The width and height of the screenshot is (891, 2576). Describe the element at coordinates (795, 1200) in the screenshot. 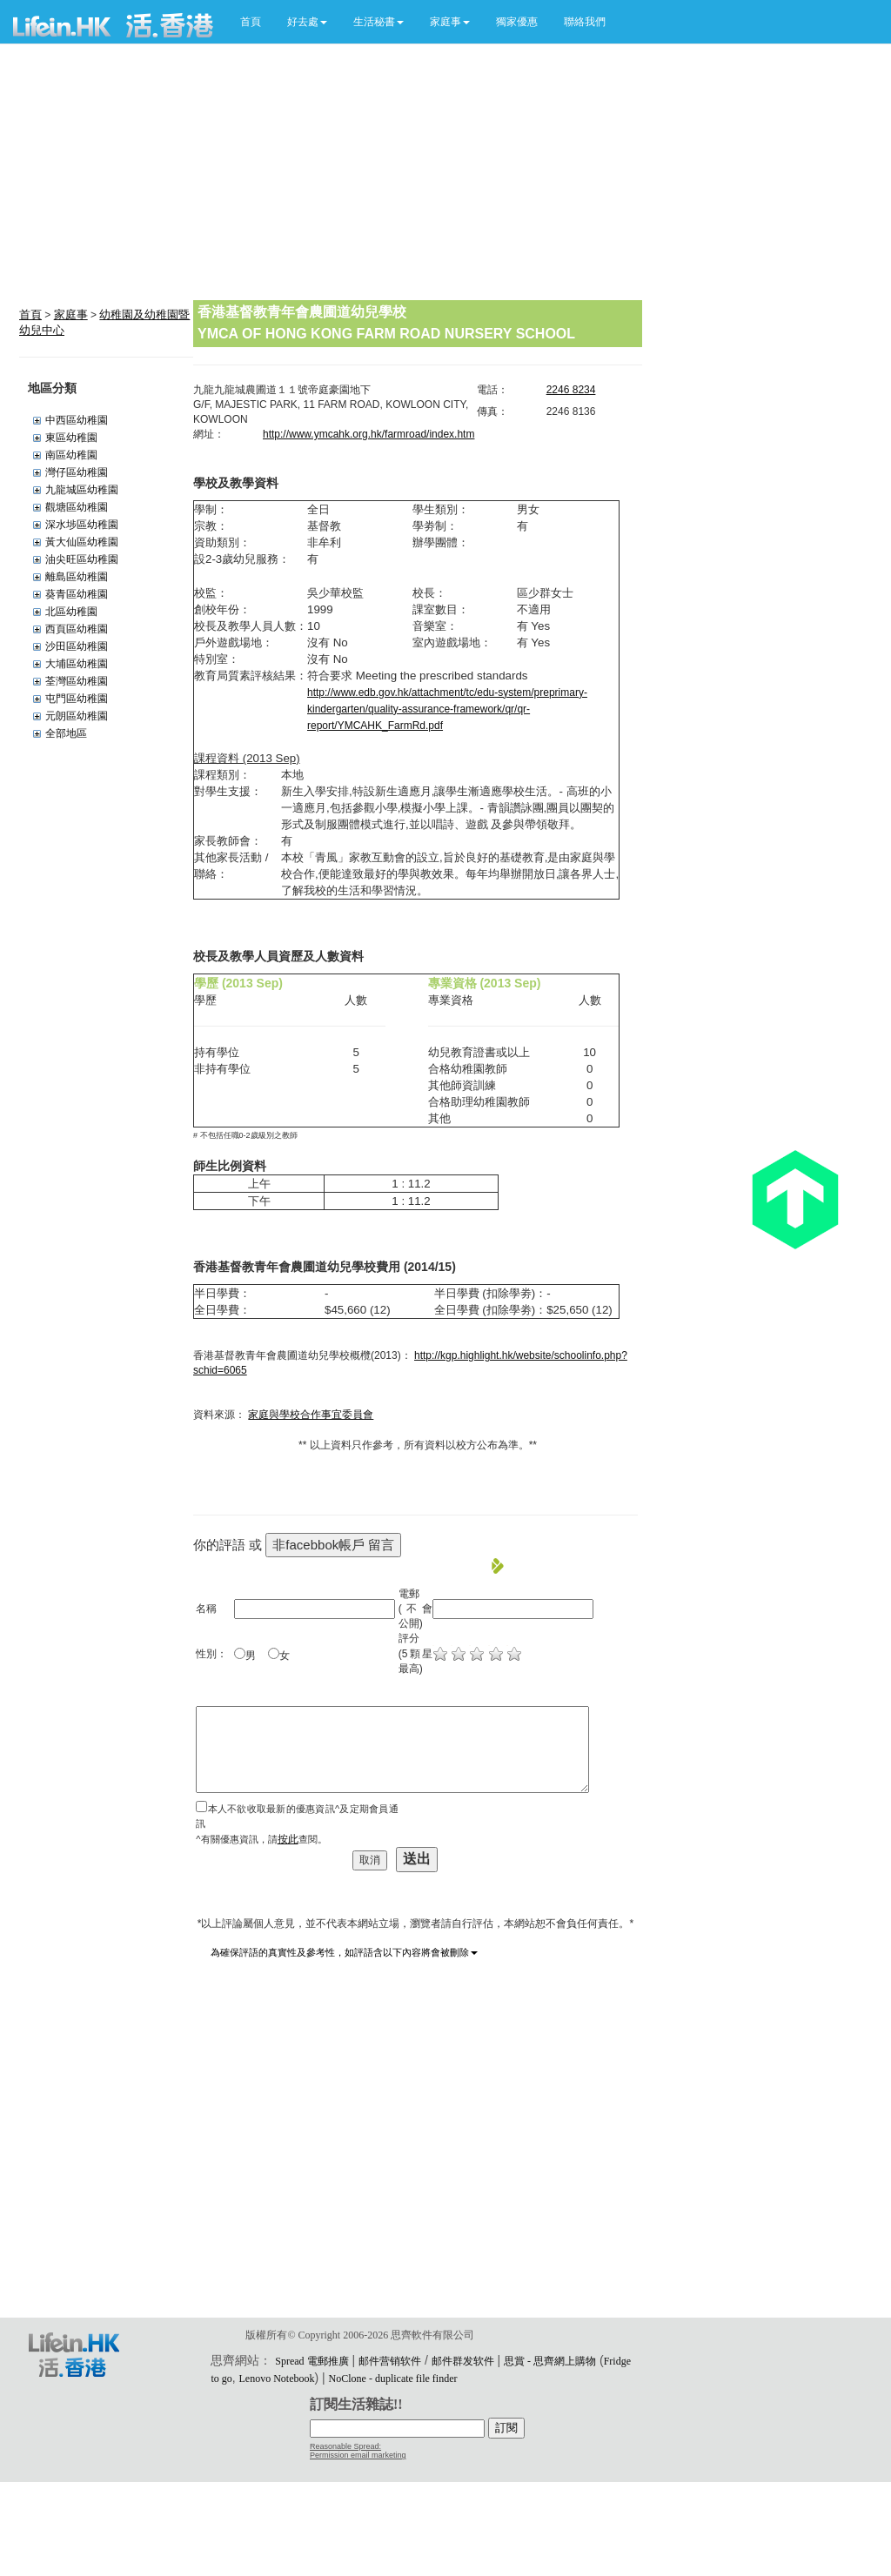

I see `open checkmk monitoring dashboard` at that location.